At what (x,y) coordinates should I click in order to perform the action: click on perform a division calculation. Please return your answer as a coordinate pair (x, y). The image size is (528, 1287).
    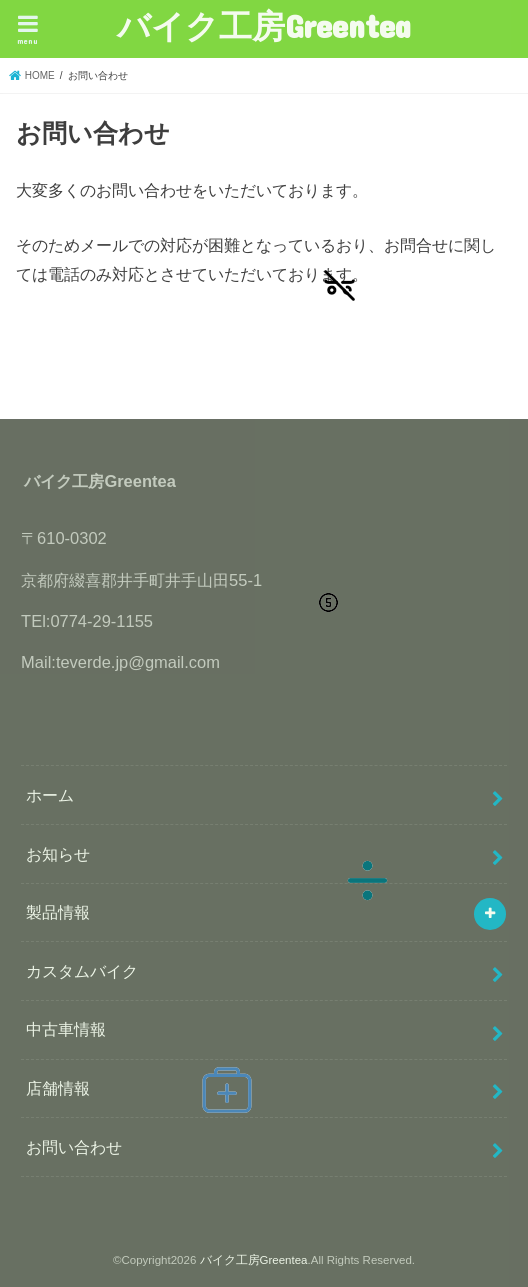
    Looking at the image, I should click on (367, 880).